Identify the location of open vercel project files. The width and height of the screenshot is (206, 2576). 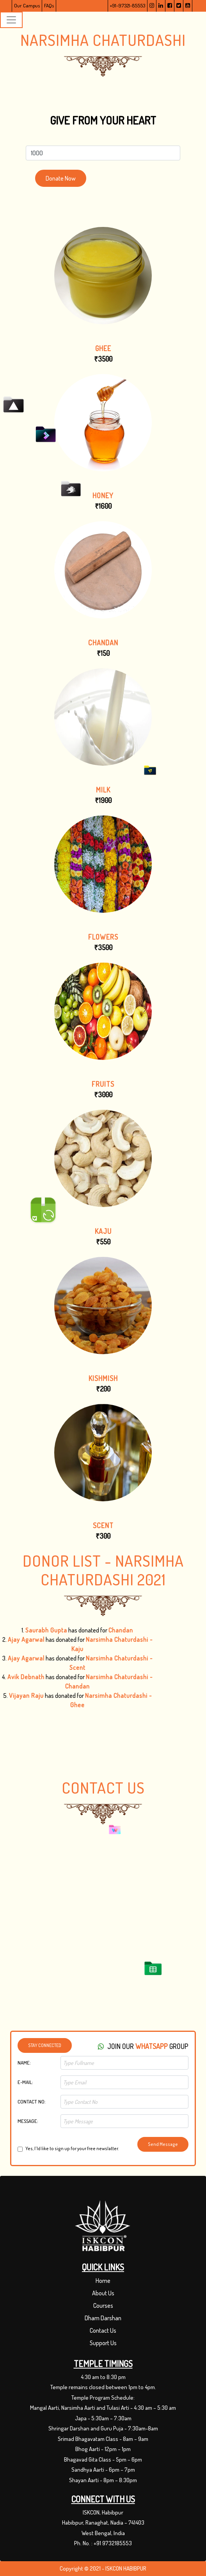
(13, 405).